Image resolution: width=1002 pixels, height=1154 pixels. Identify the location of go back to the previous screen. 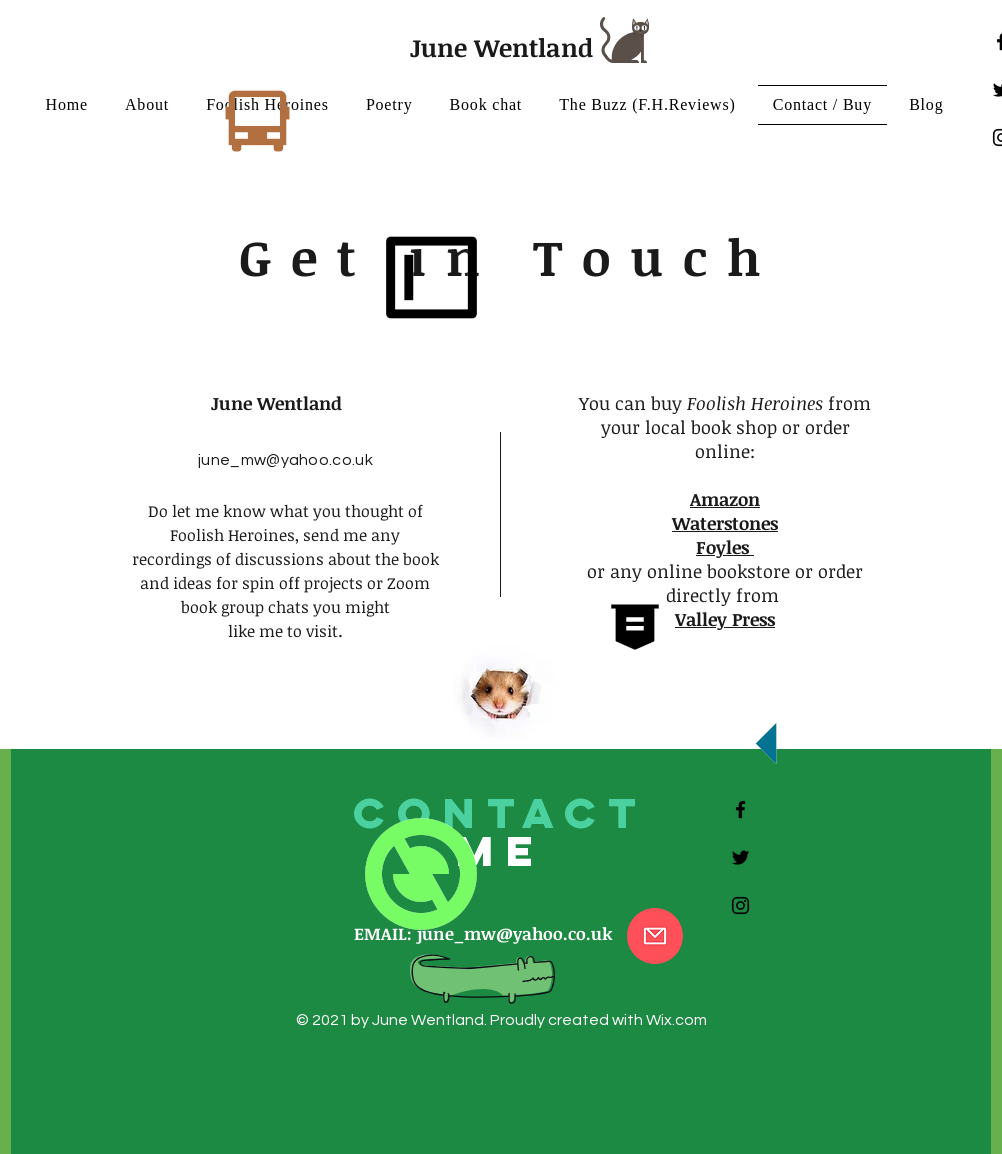
(769, 743).